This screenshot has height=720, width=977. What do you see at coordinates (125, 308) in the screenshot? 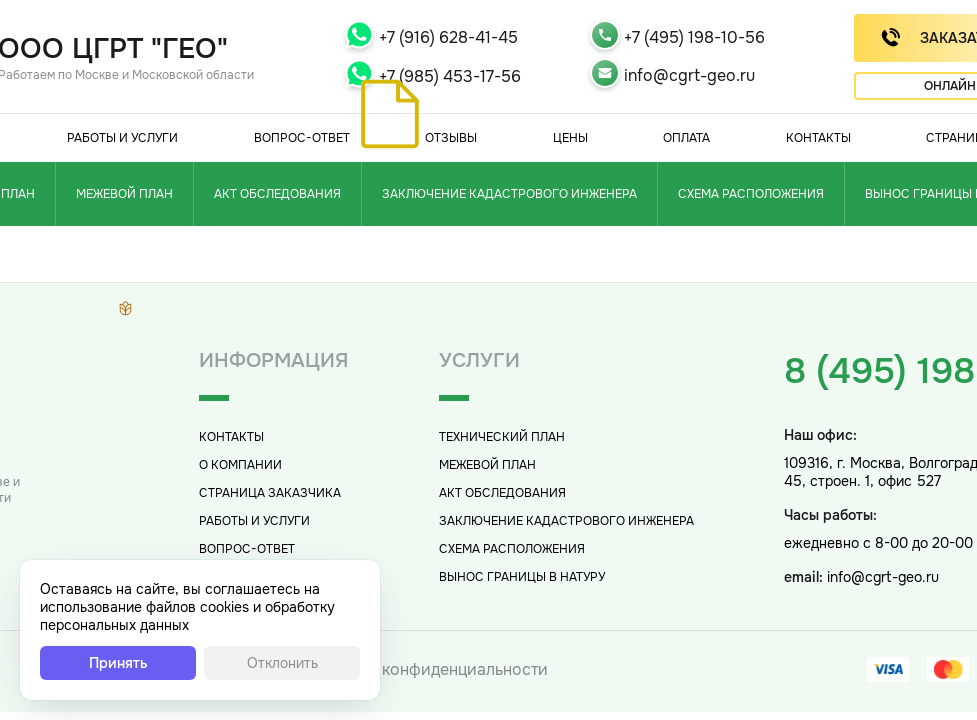
I see `filter by grain or wheat products` at bounding box center [125, 308].